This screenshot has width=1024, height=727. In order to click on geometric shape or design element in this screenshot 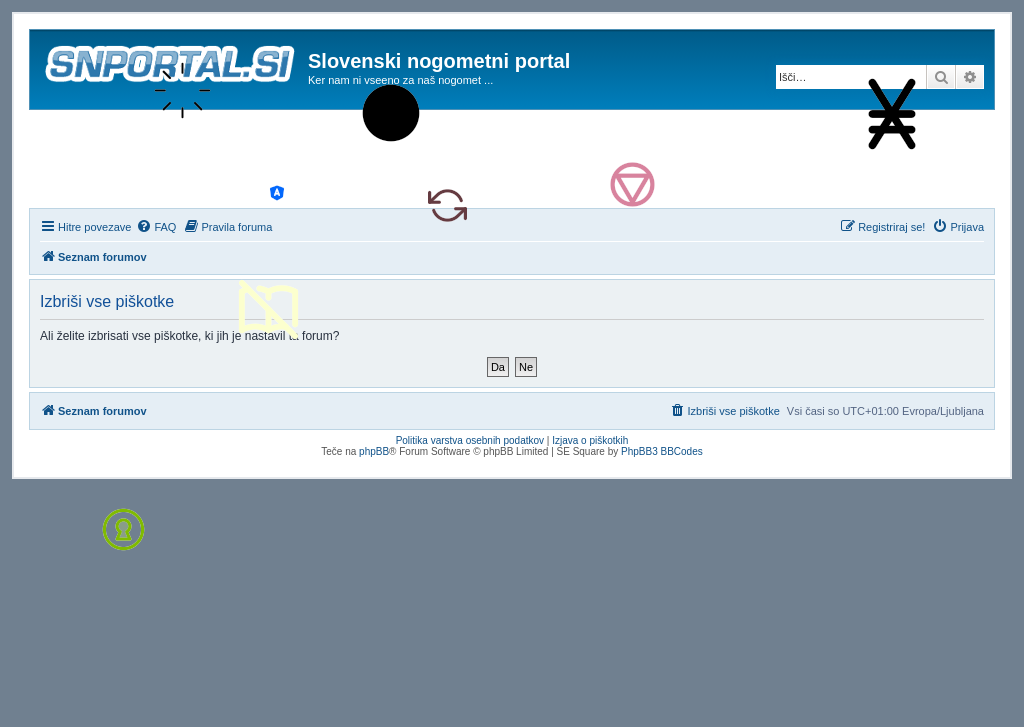, I will do `click(632, 184)`.